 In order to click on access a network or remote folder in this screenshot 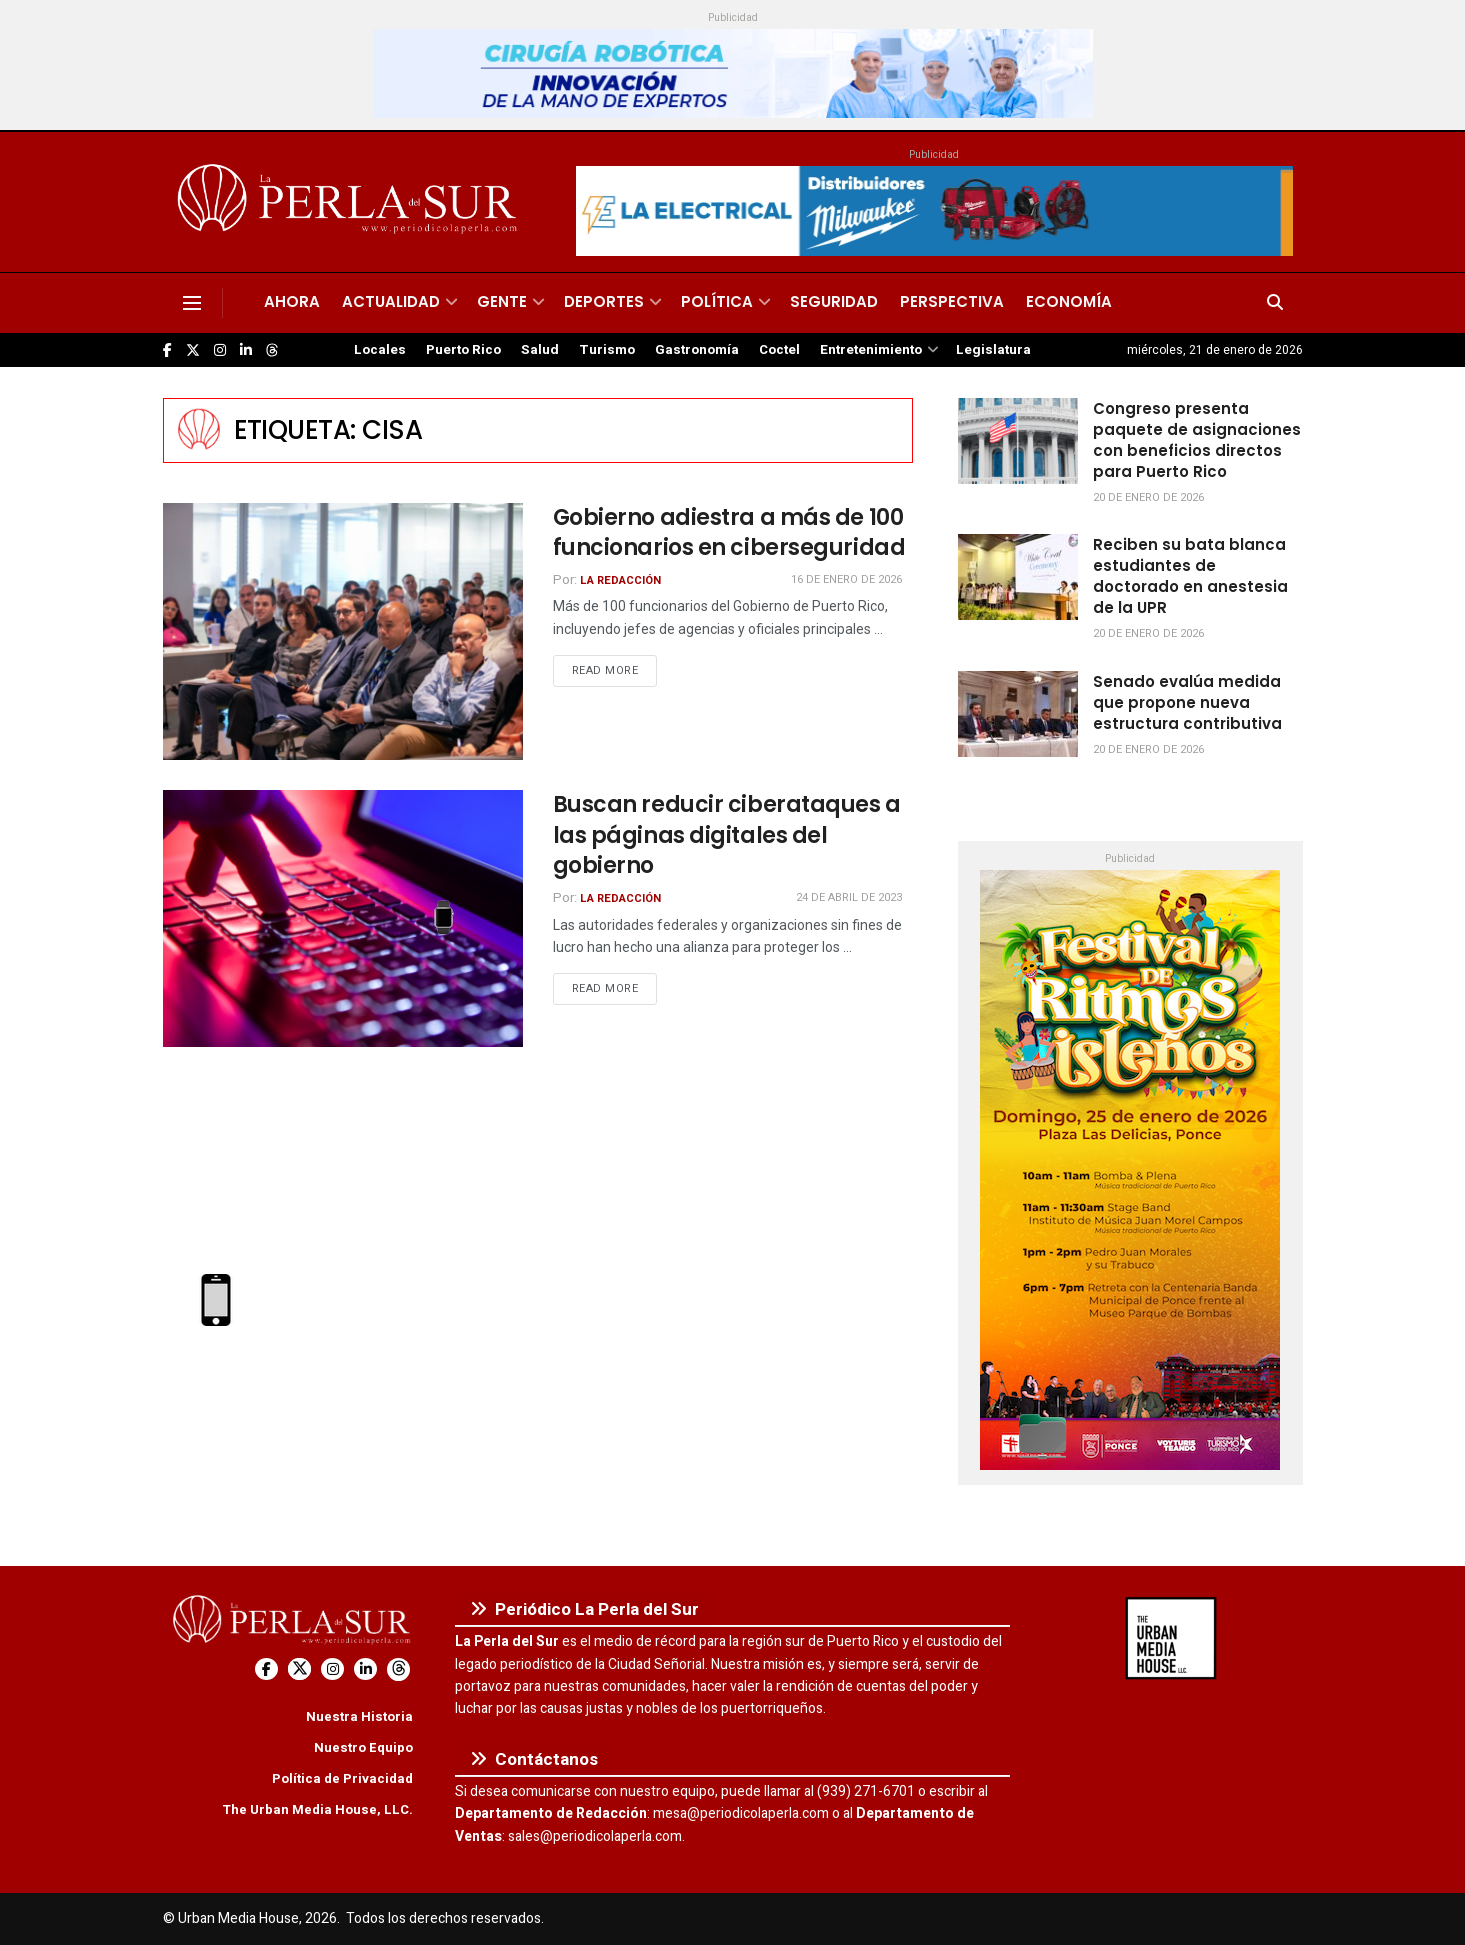, I will do `click(1042, 1435)`.